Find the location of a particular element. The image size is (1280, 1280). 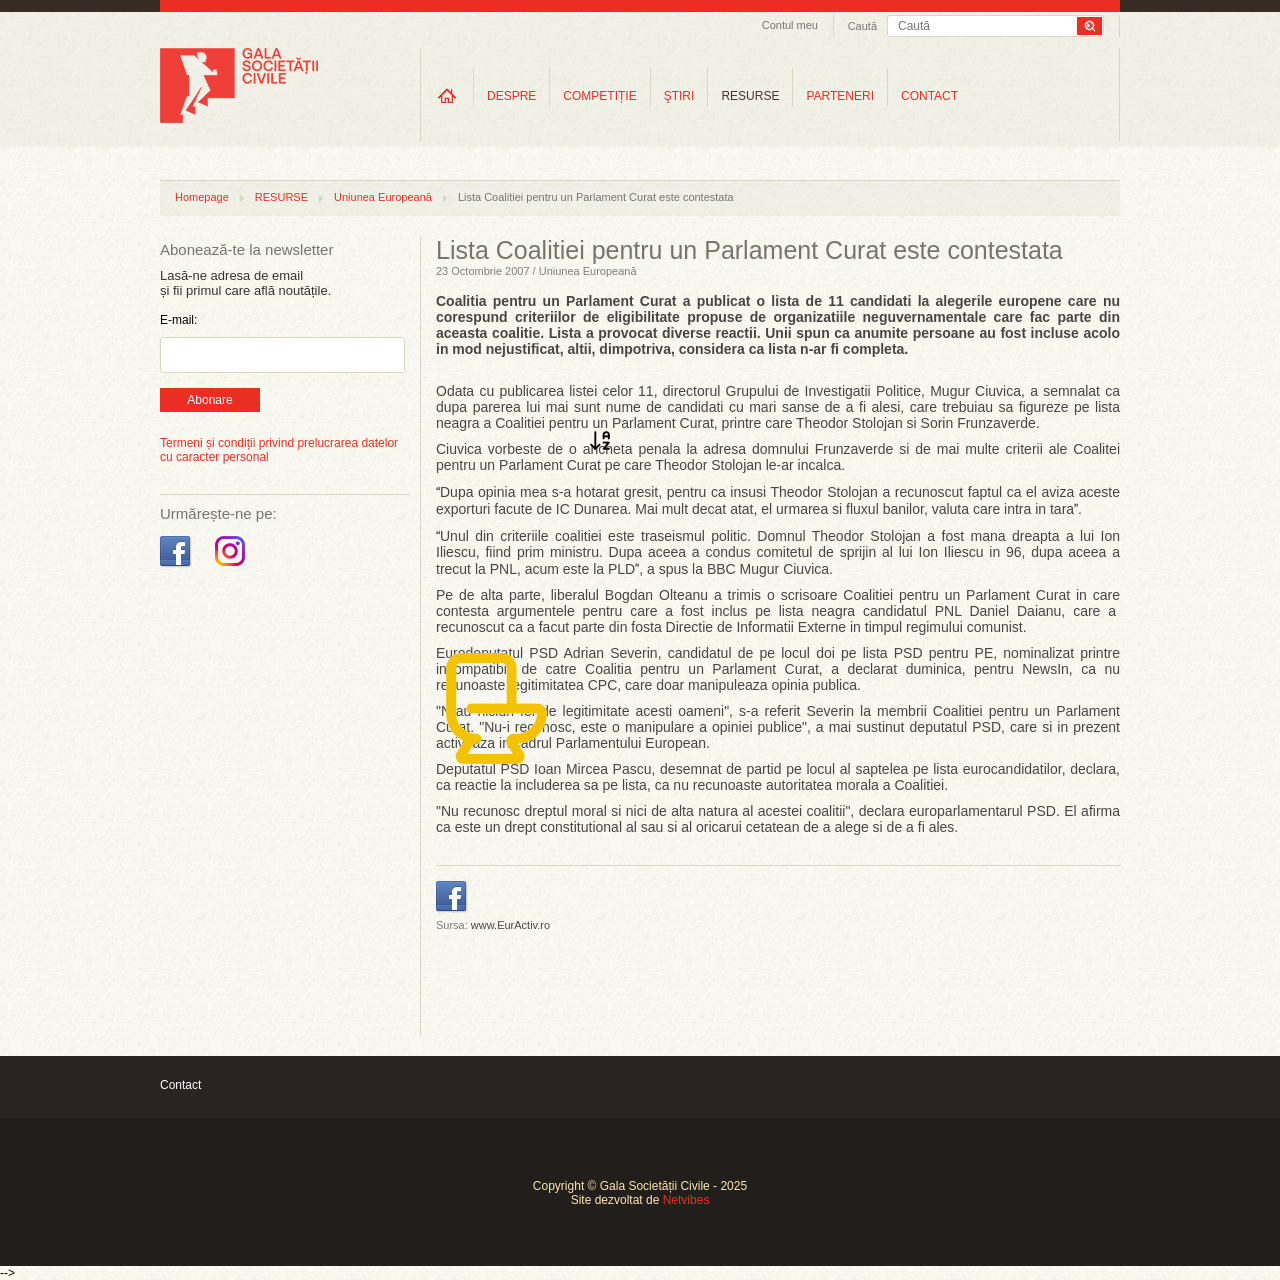

locate nearby restroom facilities is located at coordinates (496, 708).